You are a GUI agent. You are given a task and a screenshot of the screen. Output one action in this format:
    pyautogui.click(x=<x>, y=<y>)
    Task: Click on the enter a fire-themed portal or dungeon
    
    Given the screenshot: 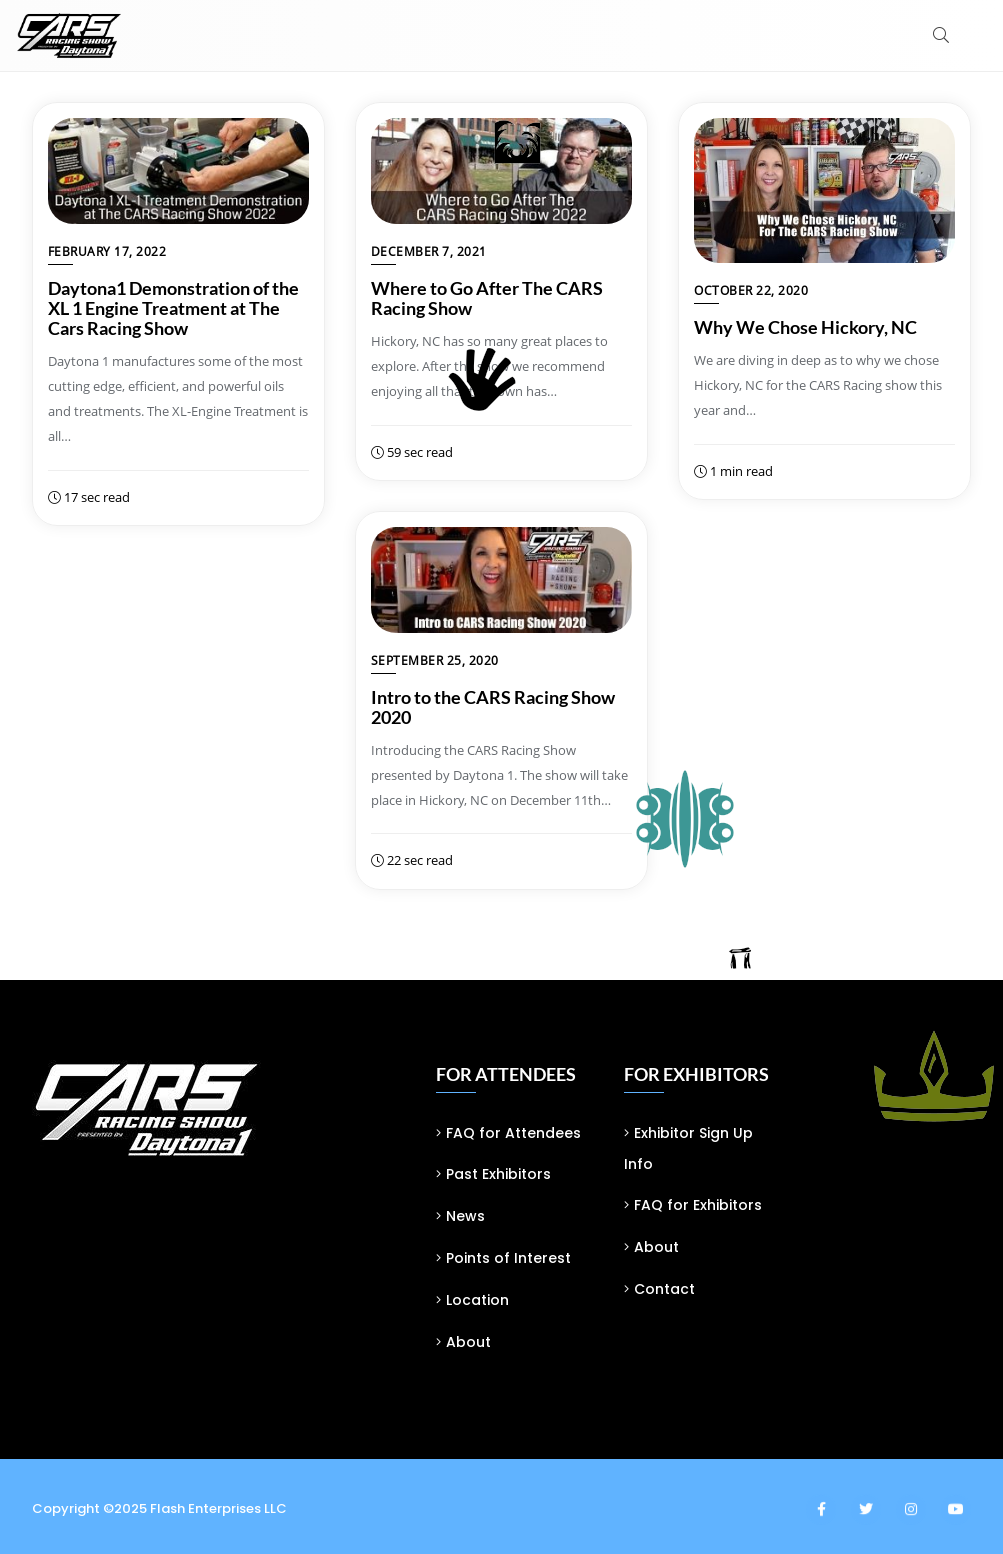 What is the action you would take?
    pyautogui.click(x=517, y=140)
    